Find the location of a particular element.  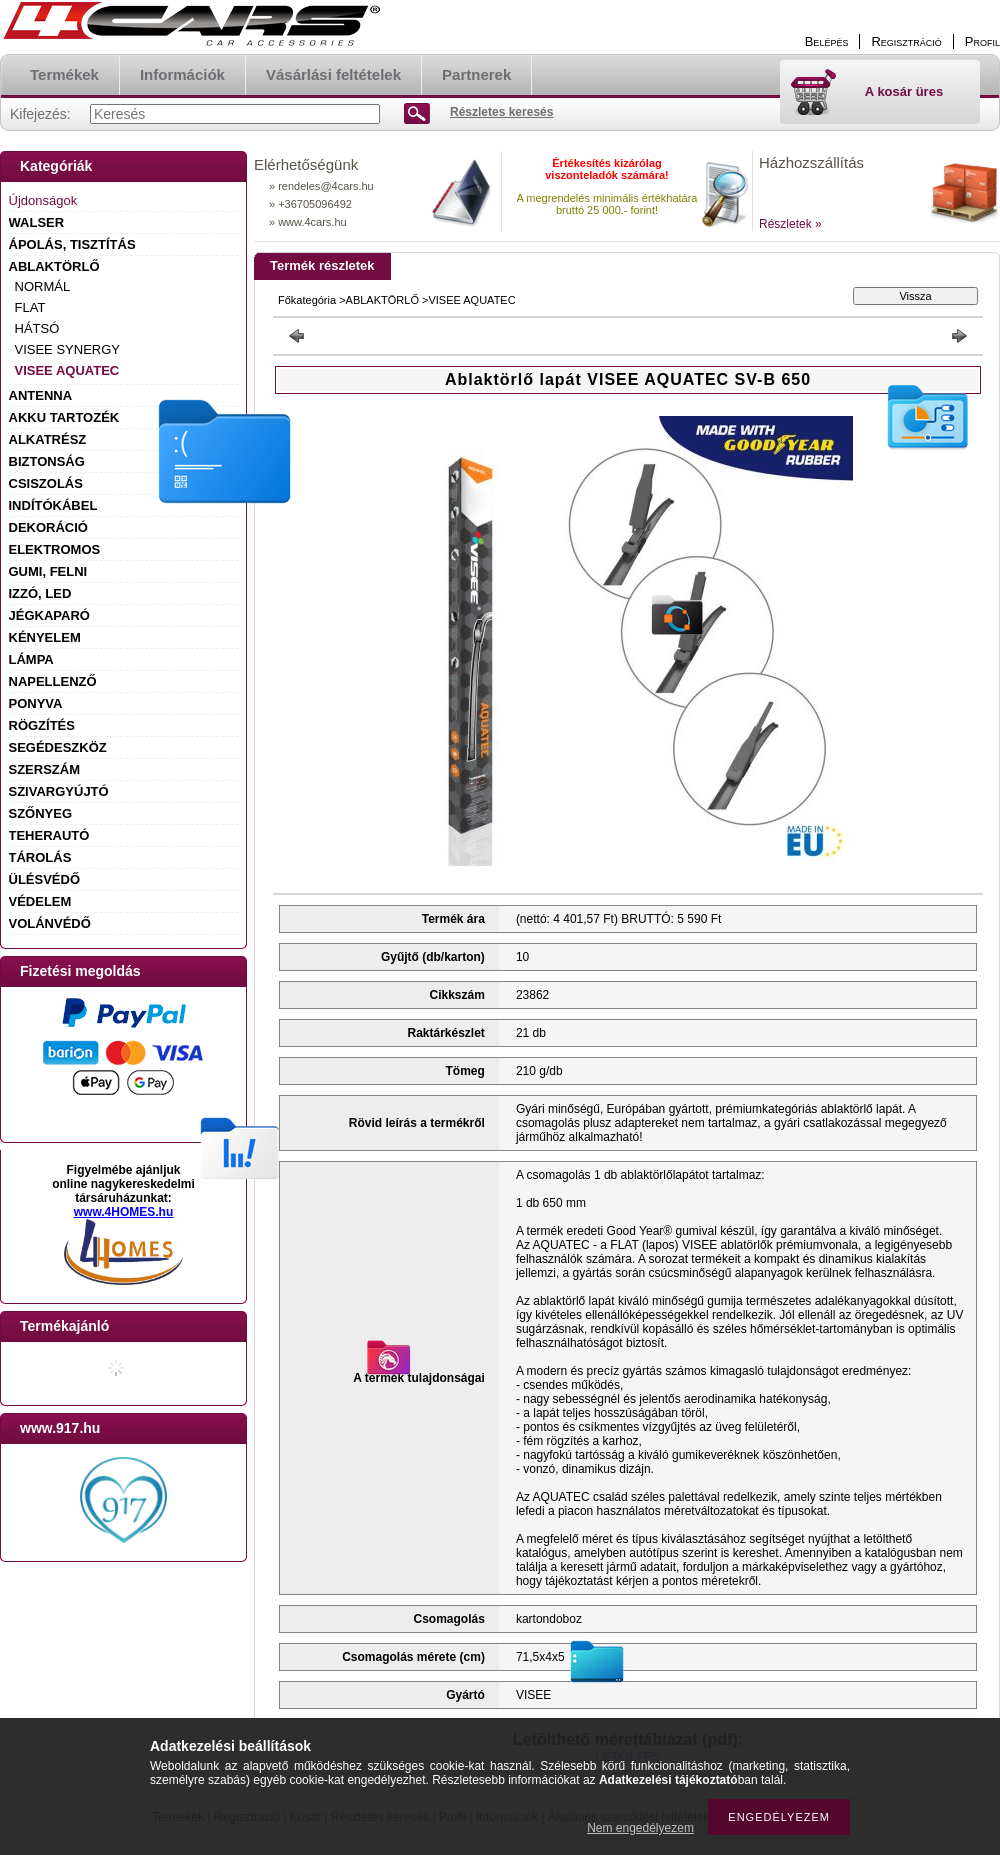

open control panel settings folder is located at coordinates (927, 418).